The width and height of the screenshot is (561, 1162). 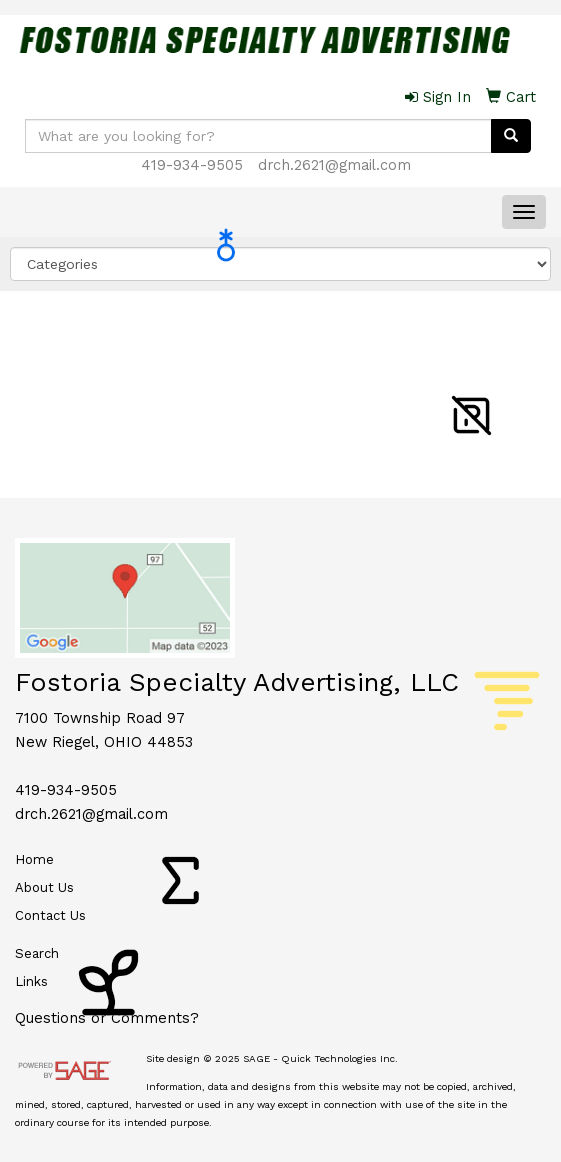 What do you see at coordinates (507, 701) in the screenshot?
I see `indicates tornado warning or severe weather alert` at bounding box center [507, 701].